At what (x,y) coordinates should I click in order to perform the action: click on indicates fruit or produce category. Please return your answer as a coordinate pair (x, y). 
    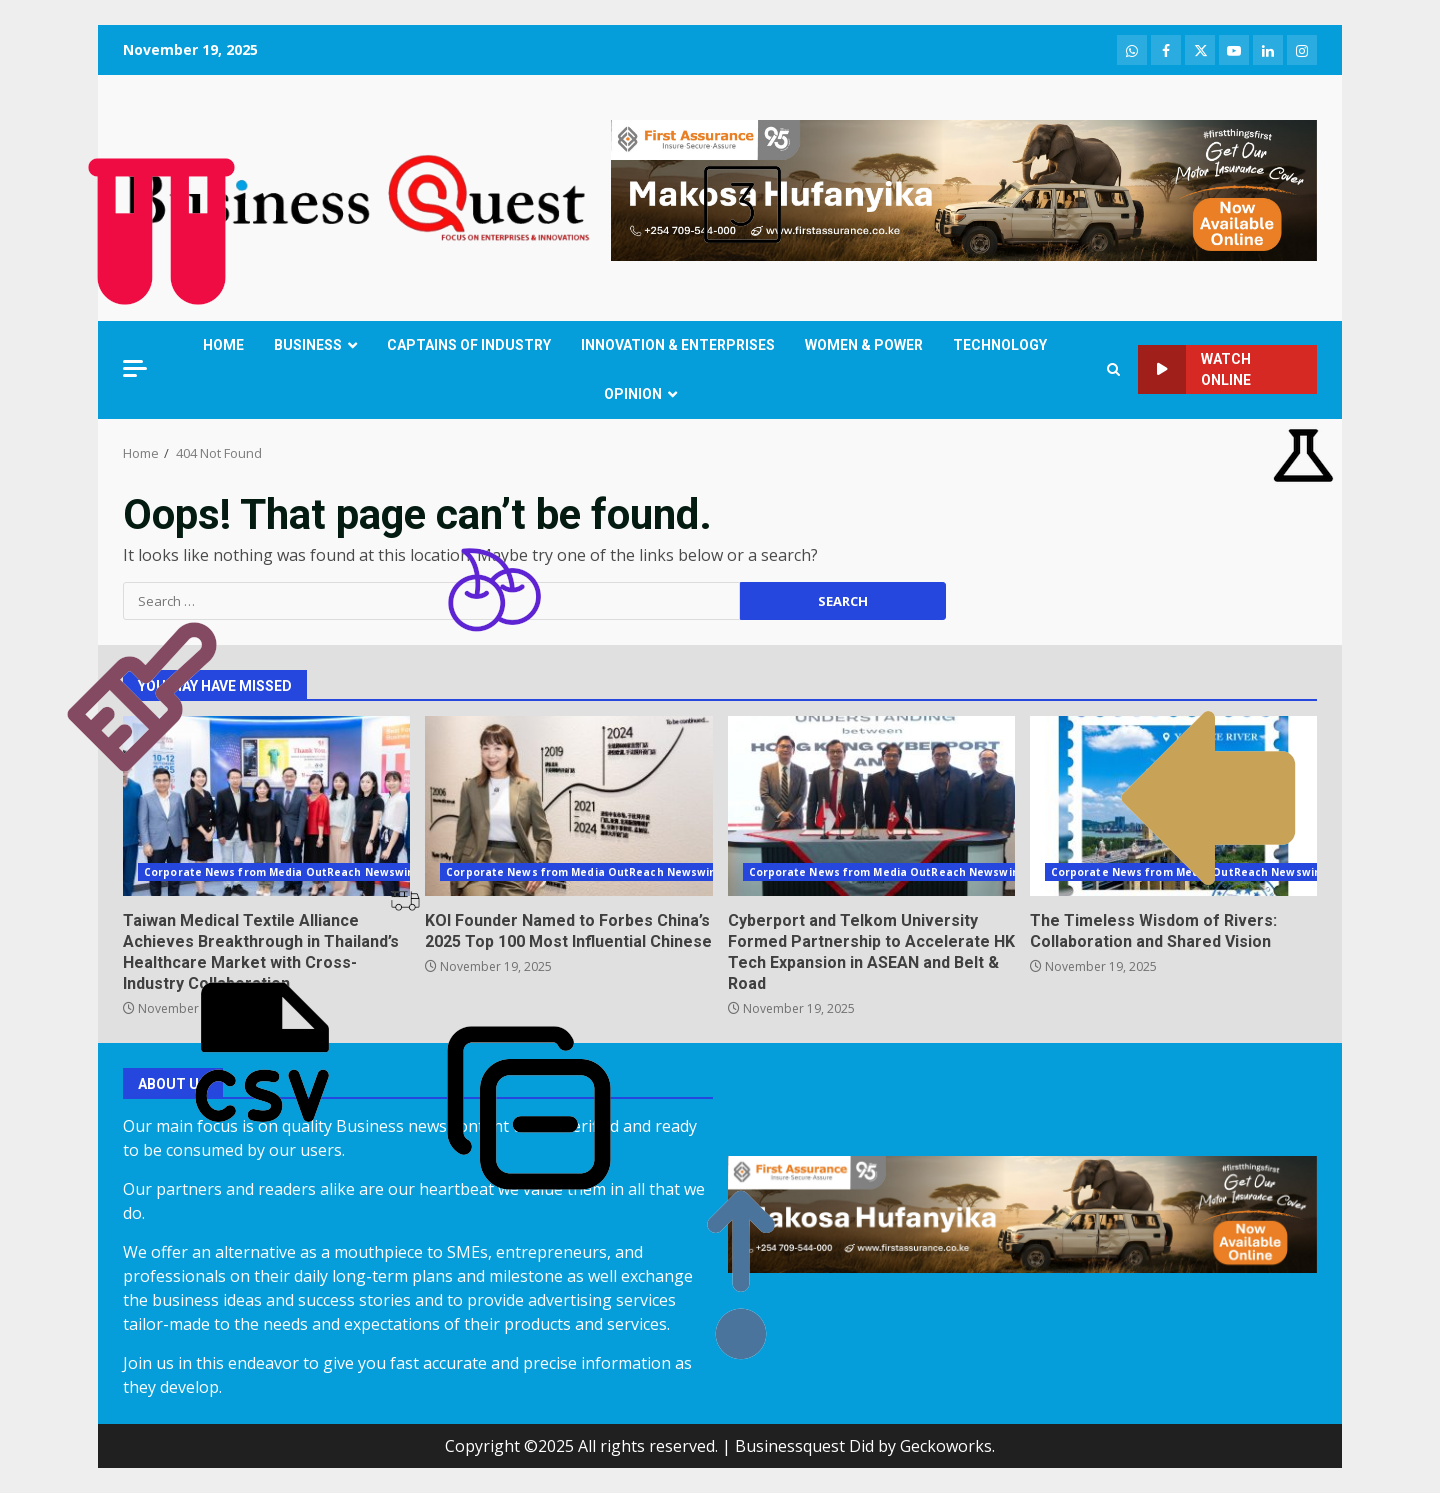
    Looking at the image, I should click on (493, 590).